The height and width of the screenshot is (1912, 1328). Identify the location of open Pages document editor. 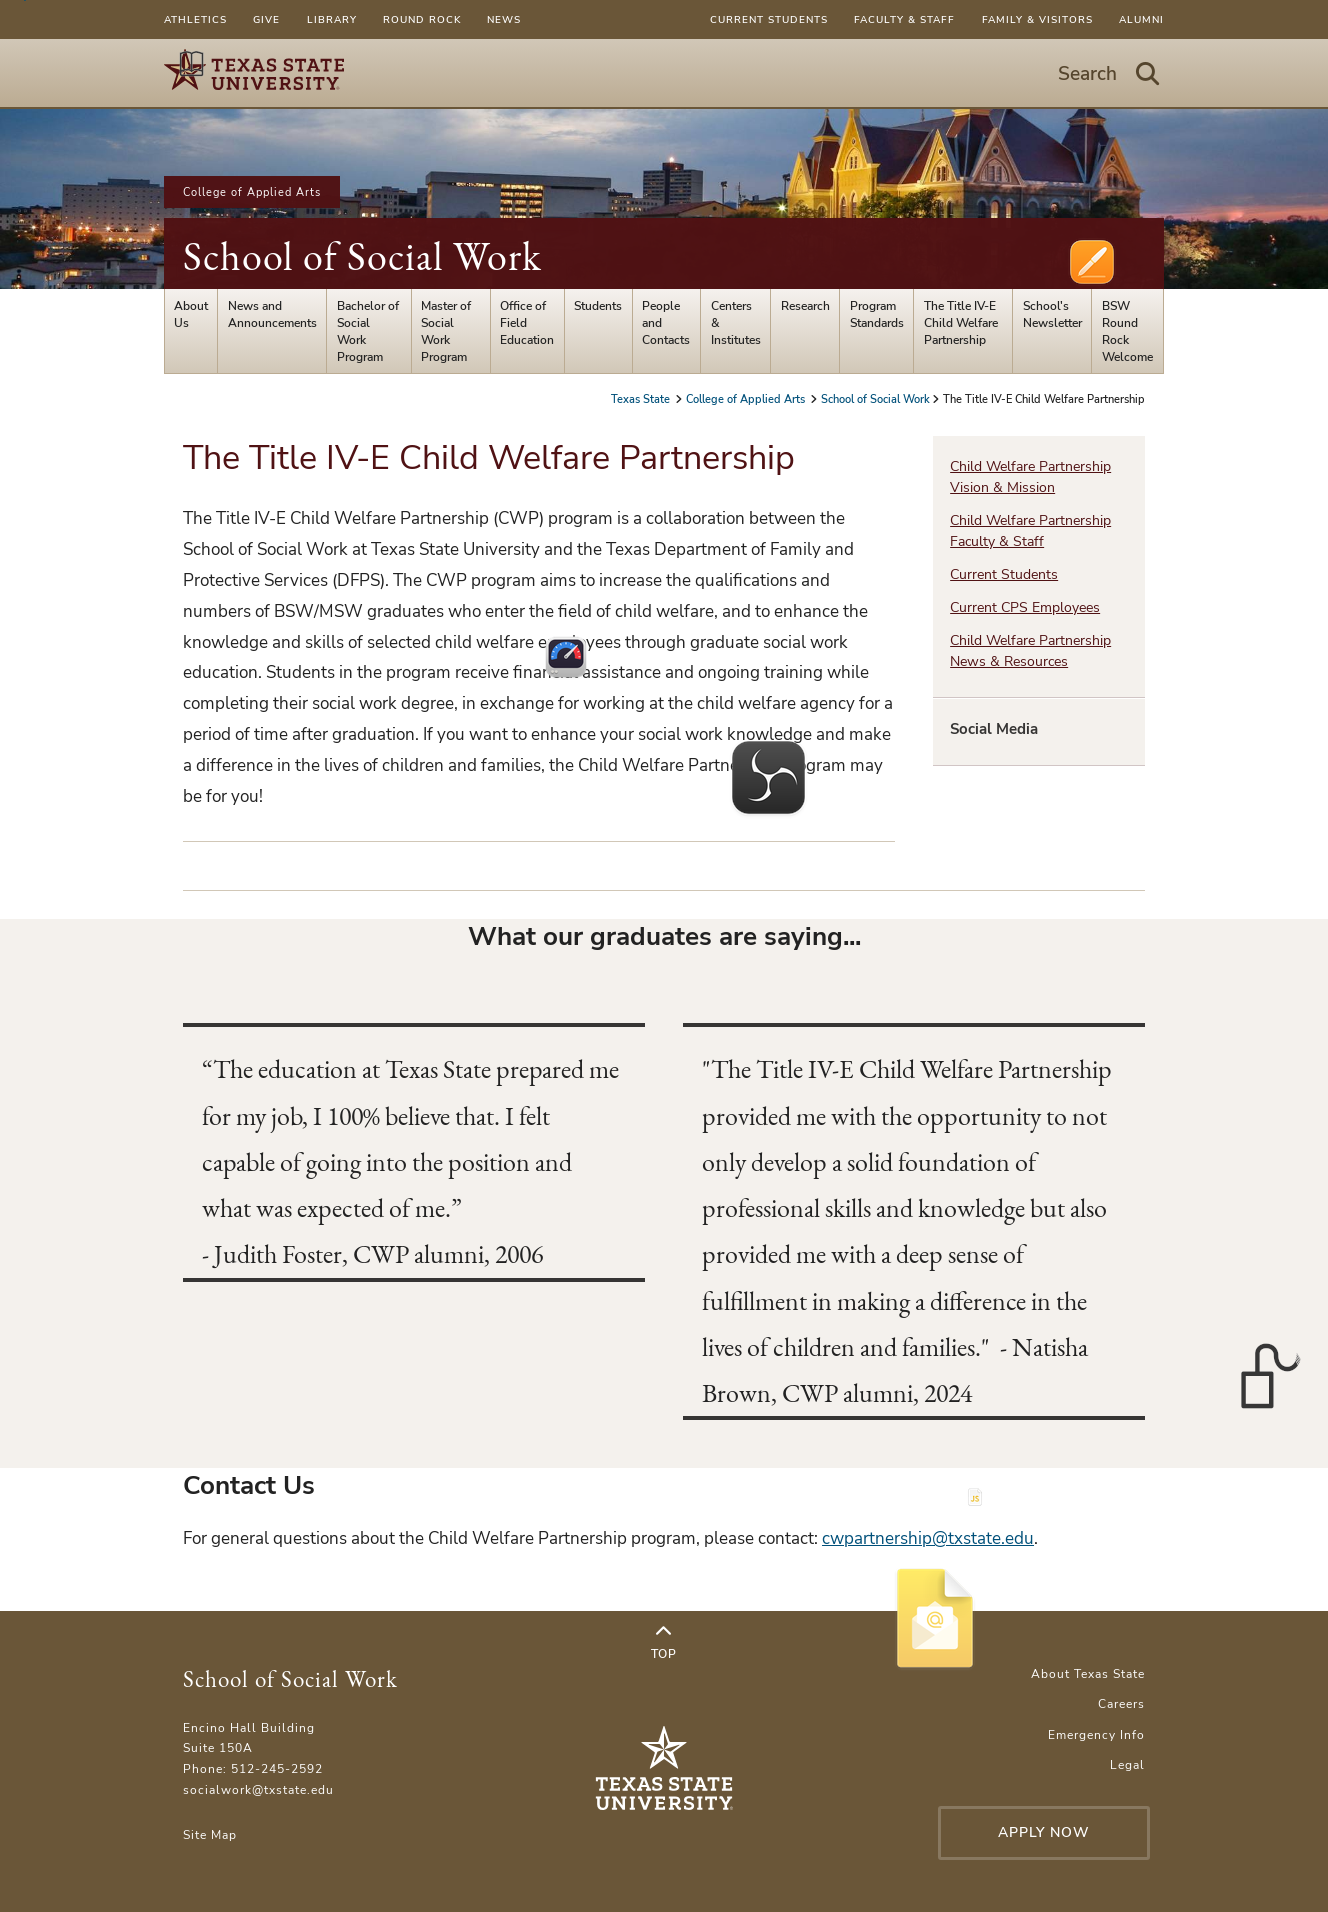
(1092, 262).